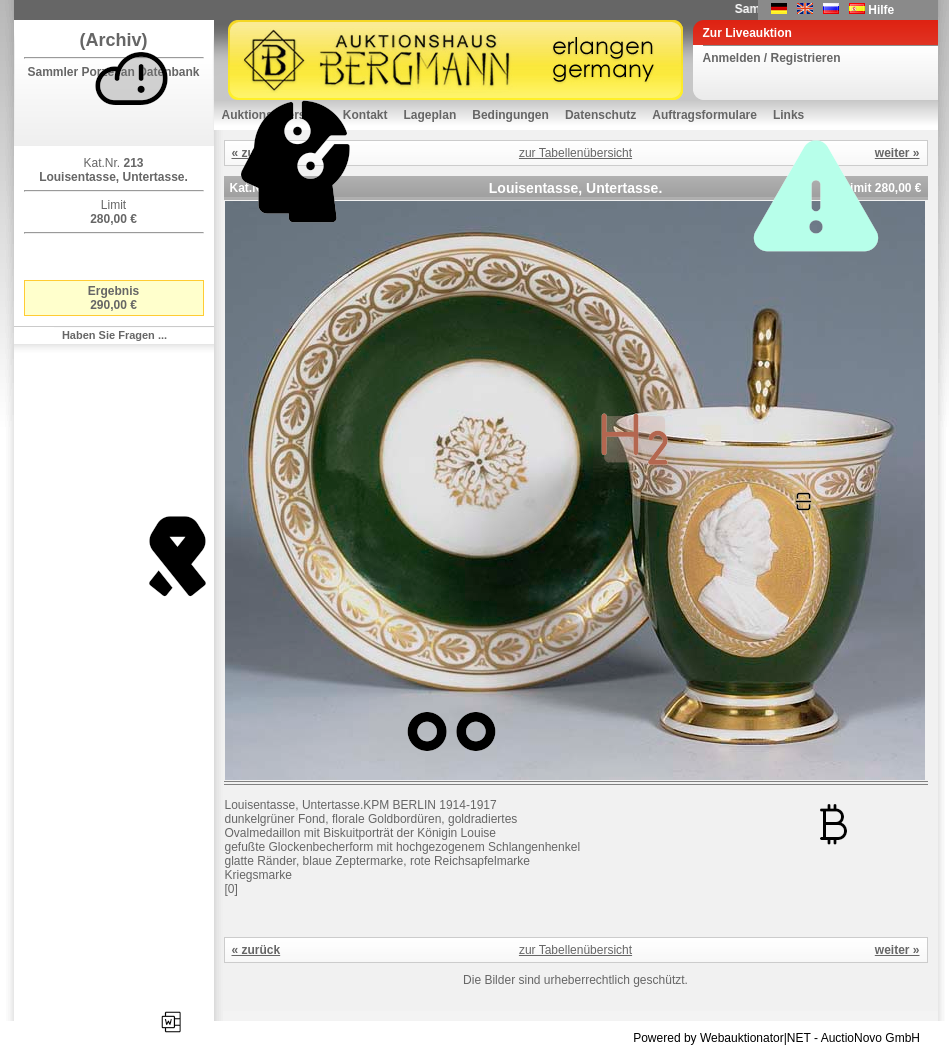 This screenshot has height=1045, width=949. What do you see at coordinates (816, 198) in the screenshot?
I see `indicates a warning or caution state` at bounding box center [816, 198].